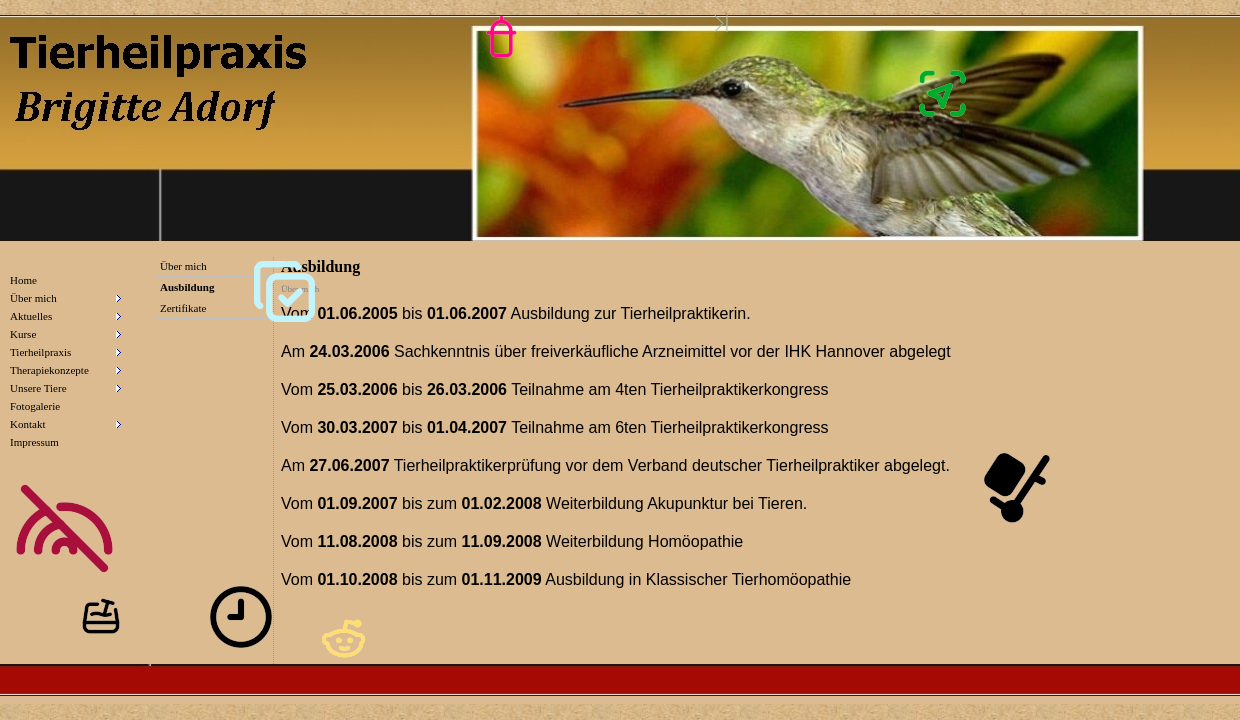  Describe the element at coordinates (942, 93) in the screenshot. I see `scan to detect current location` at that location.